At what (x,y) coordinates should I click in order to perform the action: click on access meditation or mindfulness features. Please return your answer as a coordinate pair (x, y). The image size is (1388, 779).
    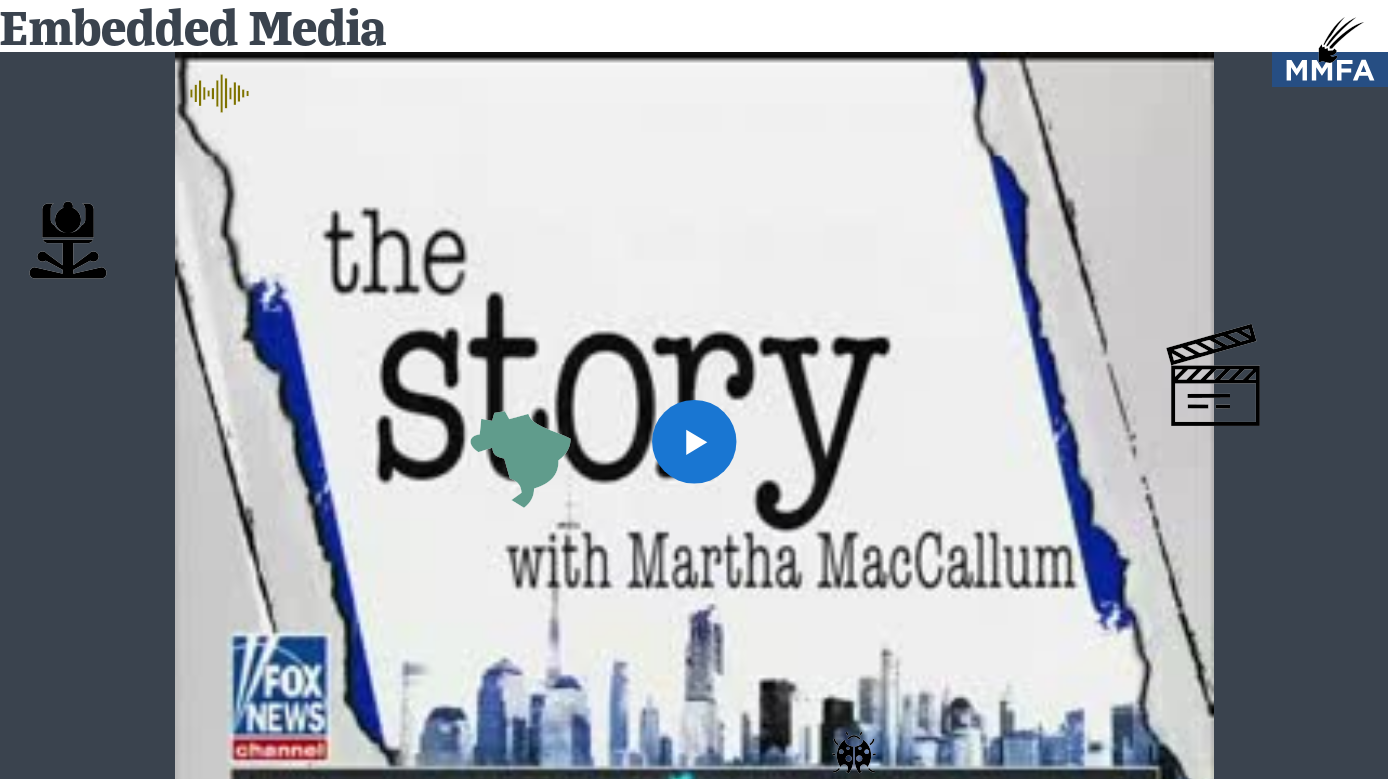
    Looking at the image, I should click on (68, 240).